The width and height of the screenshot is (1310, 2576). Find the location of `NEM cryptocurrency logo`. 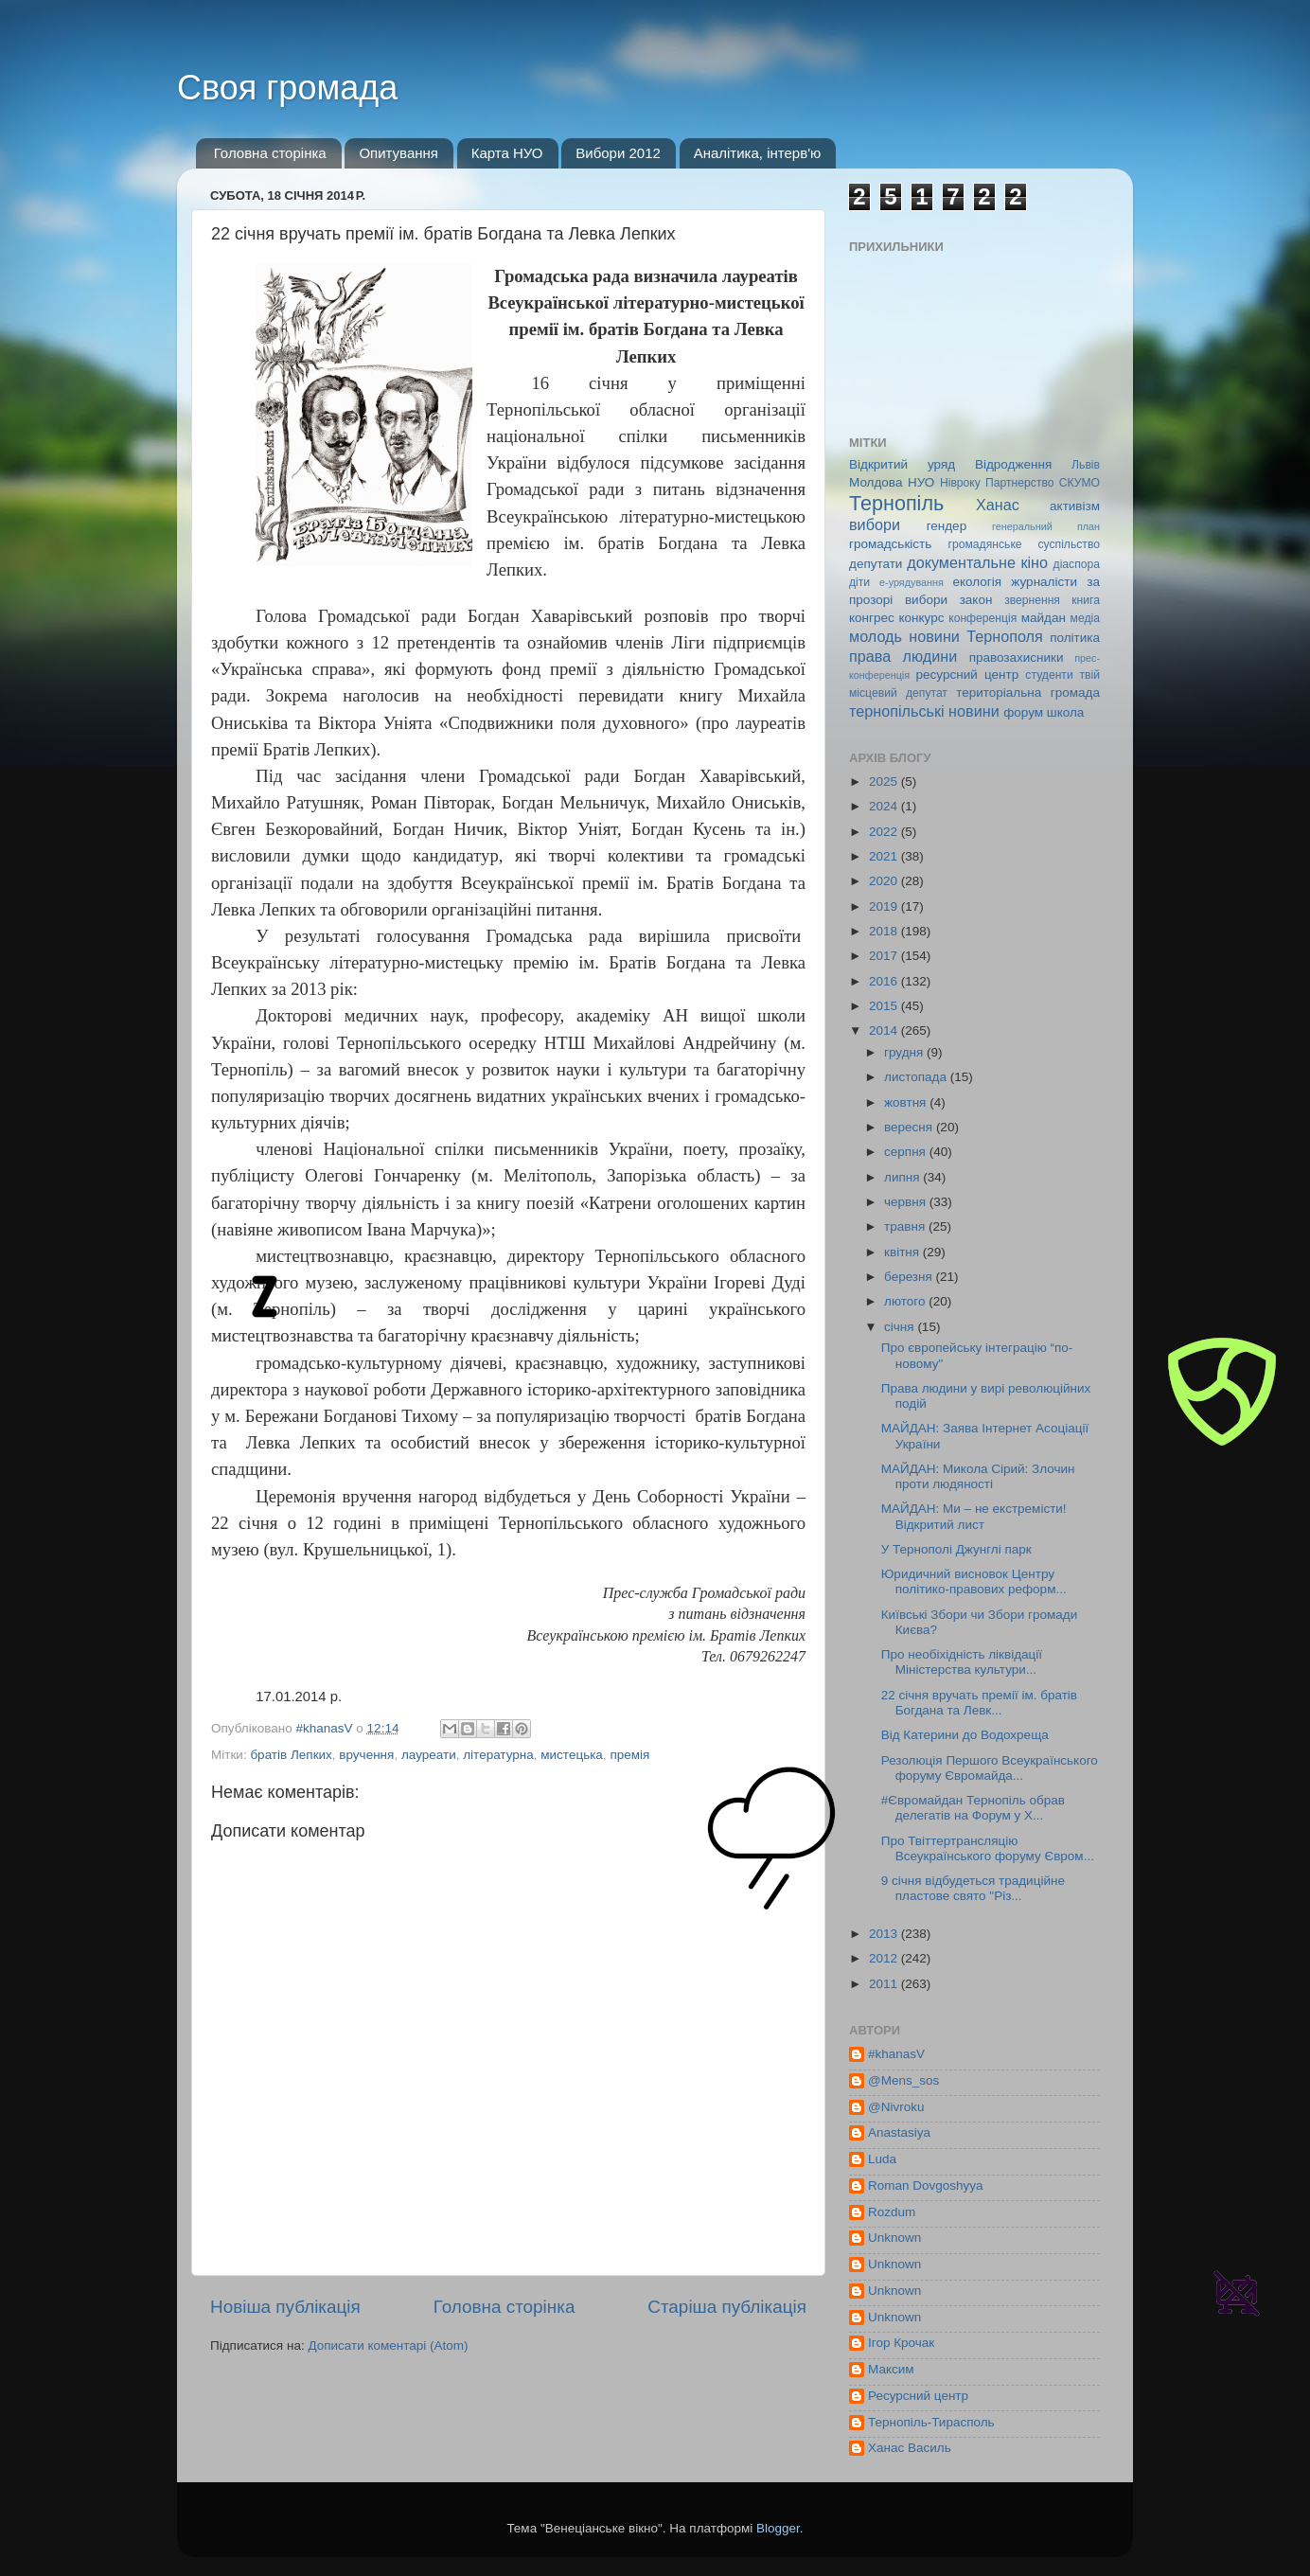

NEM cryptocurrency logo is located at coordinates (1222, 1392).